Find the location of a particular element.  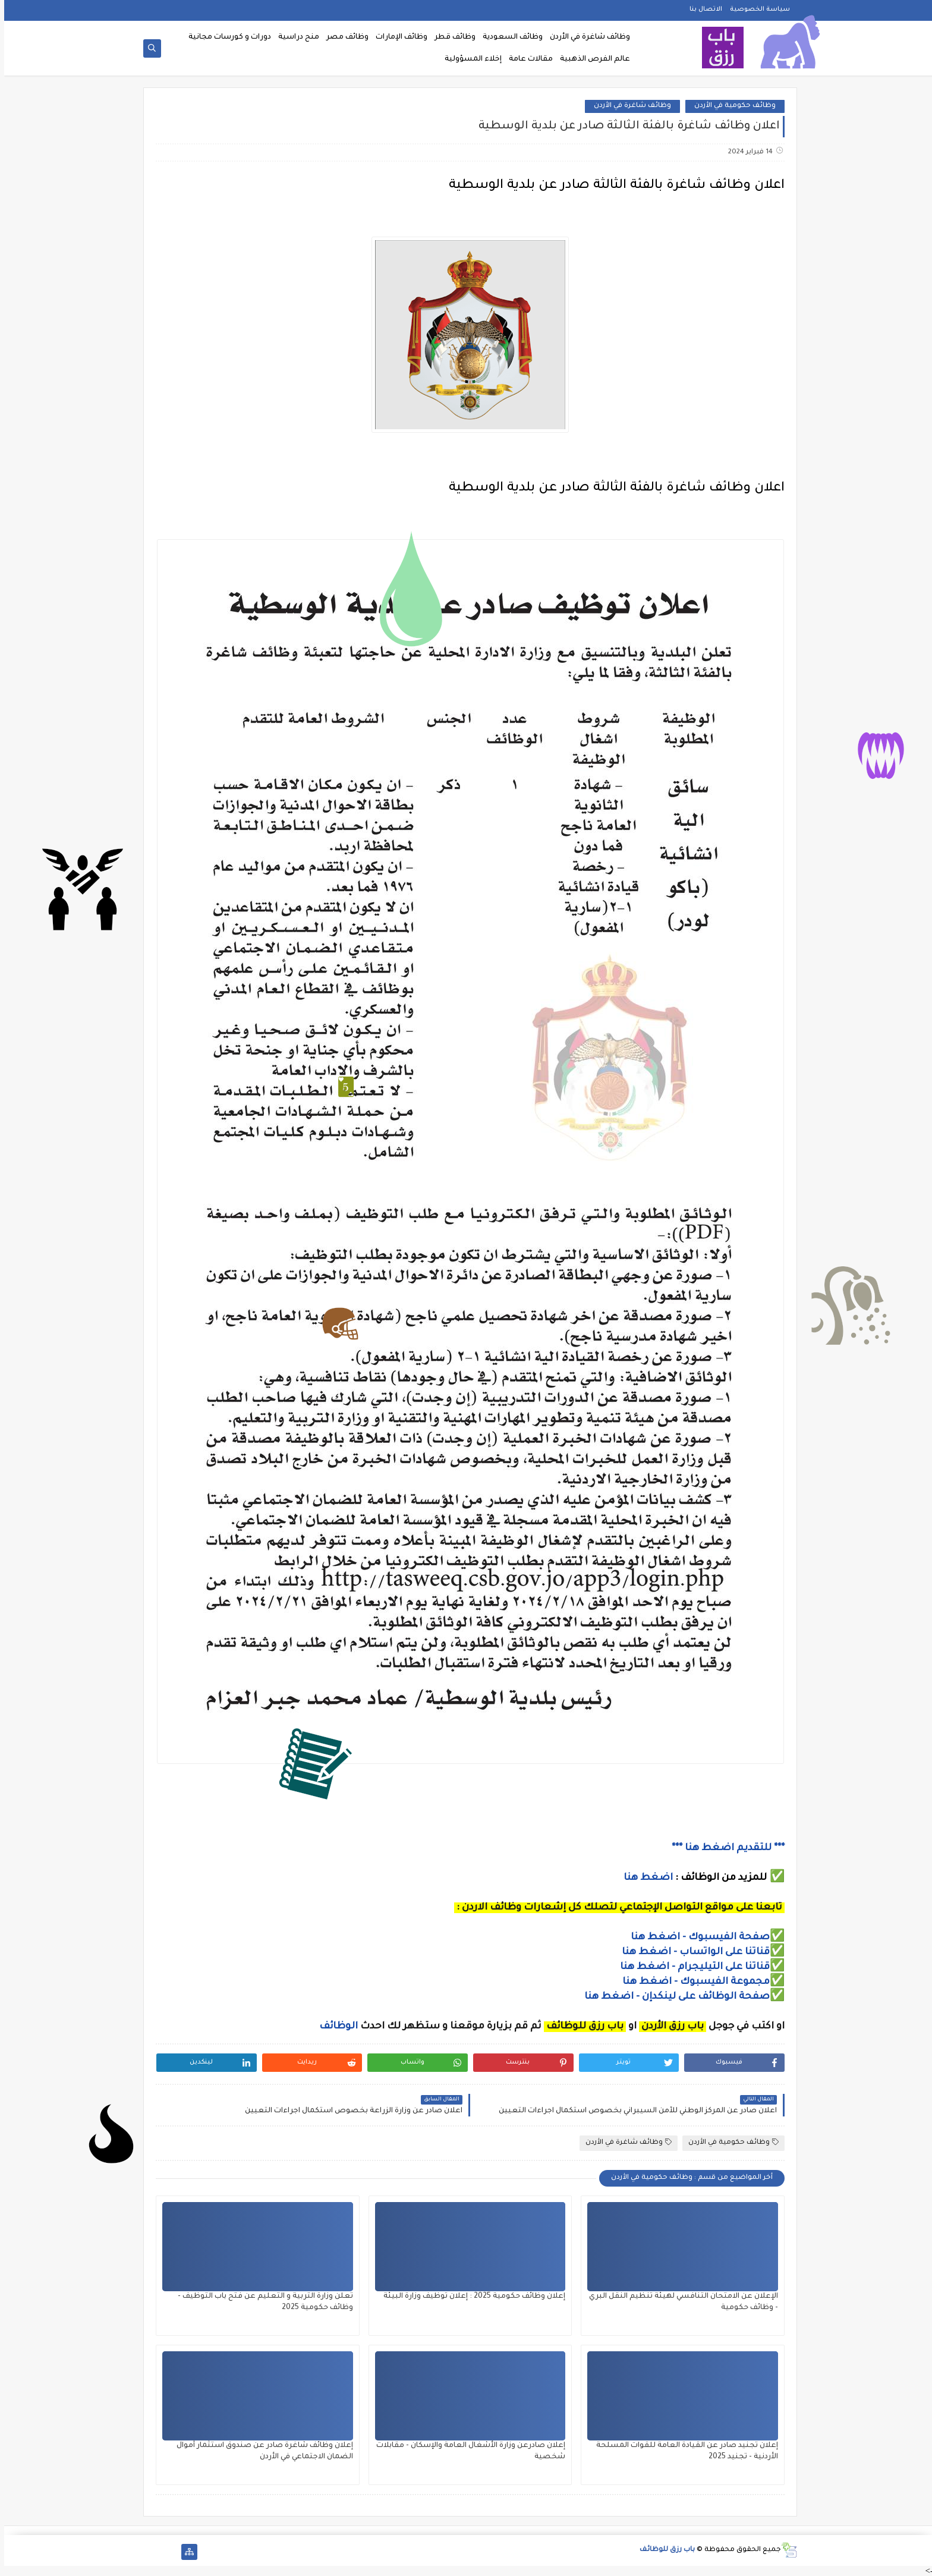

access american football content or games is located at coordinates (340, 1323).